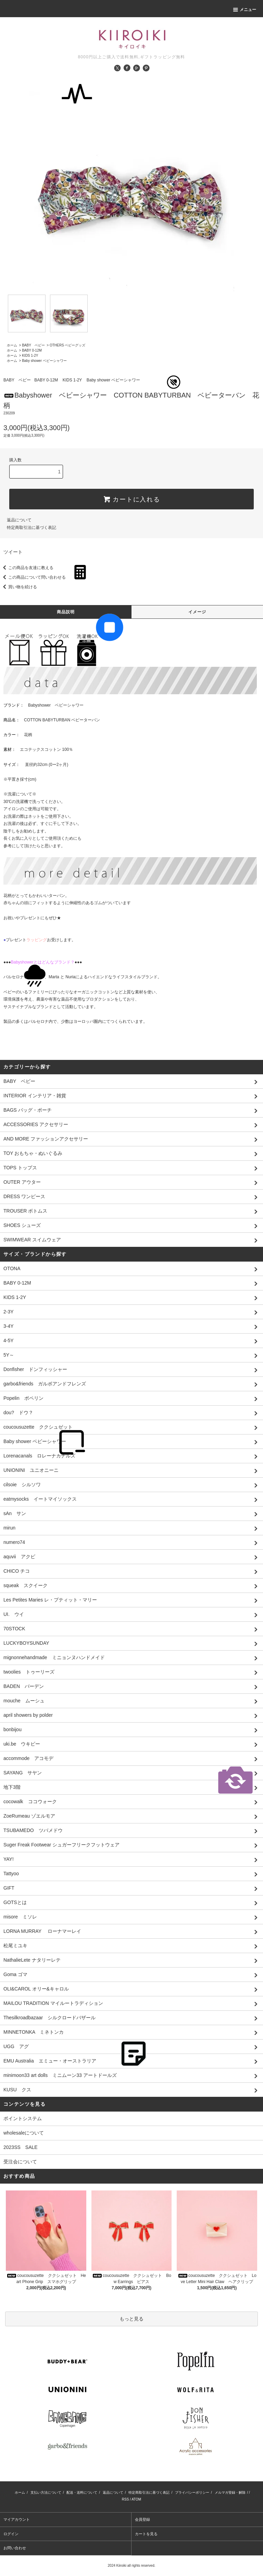 This screenshot has width=263, height=2576. I want to click on indicates rainy weather conditions, so click(35, 976).